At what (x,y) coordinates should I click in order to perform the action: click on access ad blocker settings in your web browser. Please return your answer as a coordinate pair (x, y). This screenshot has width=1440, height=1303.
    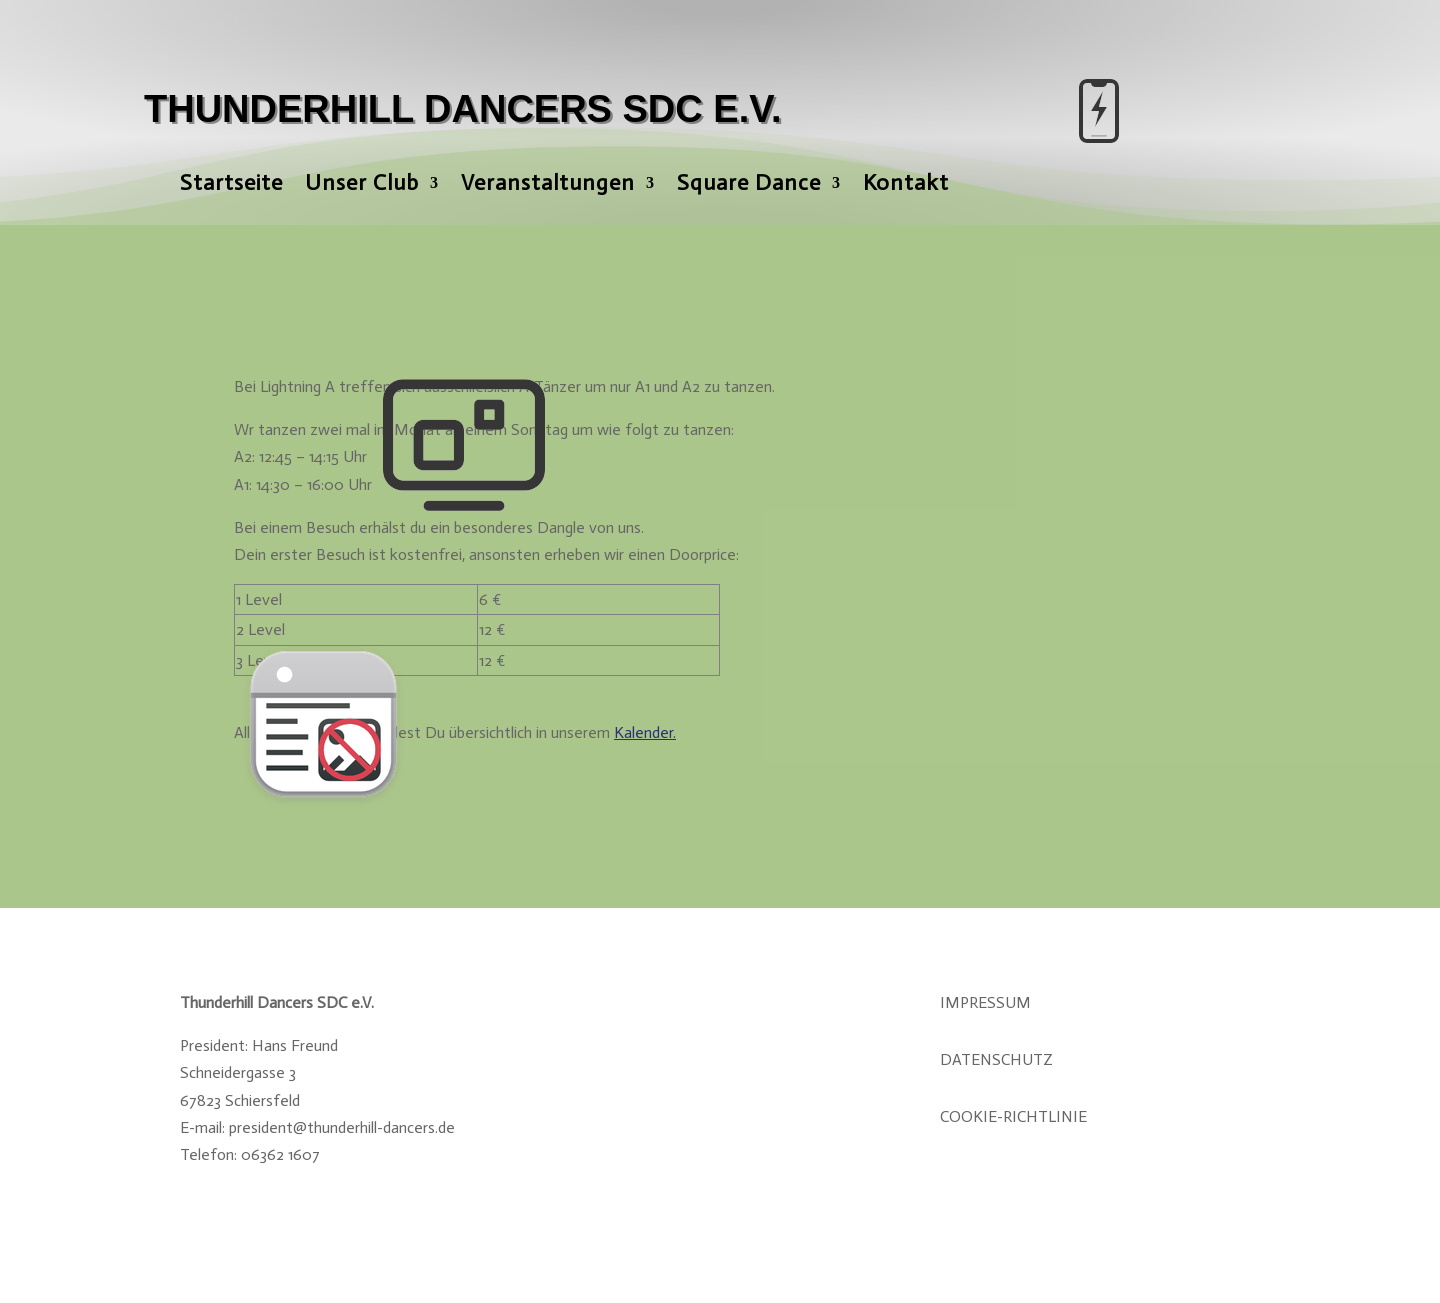
    Looking at the image, I should click on (323, 726).